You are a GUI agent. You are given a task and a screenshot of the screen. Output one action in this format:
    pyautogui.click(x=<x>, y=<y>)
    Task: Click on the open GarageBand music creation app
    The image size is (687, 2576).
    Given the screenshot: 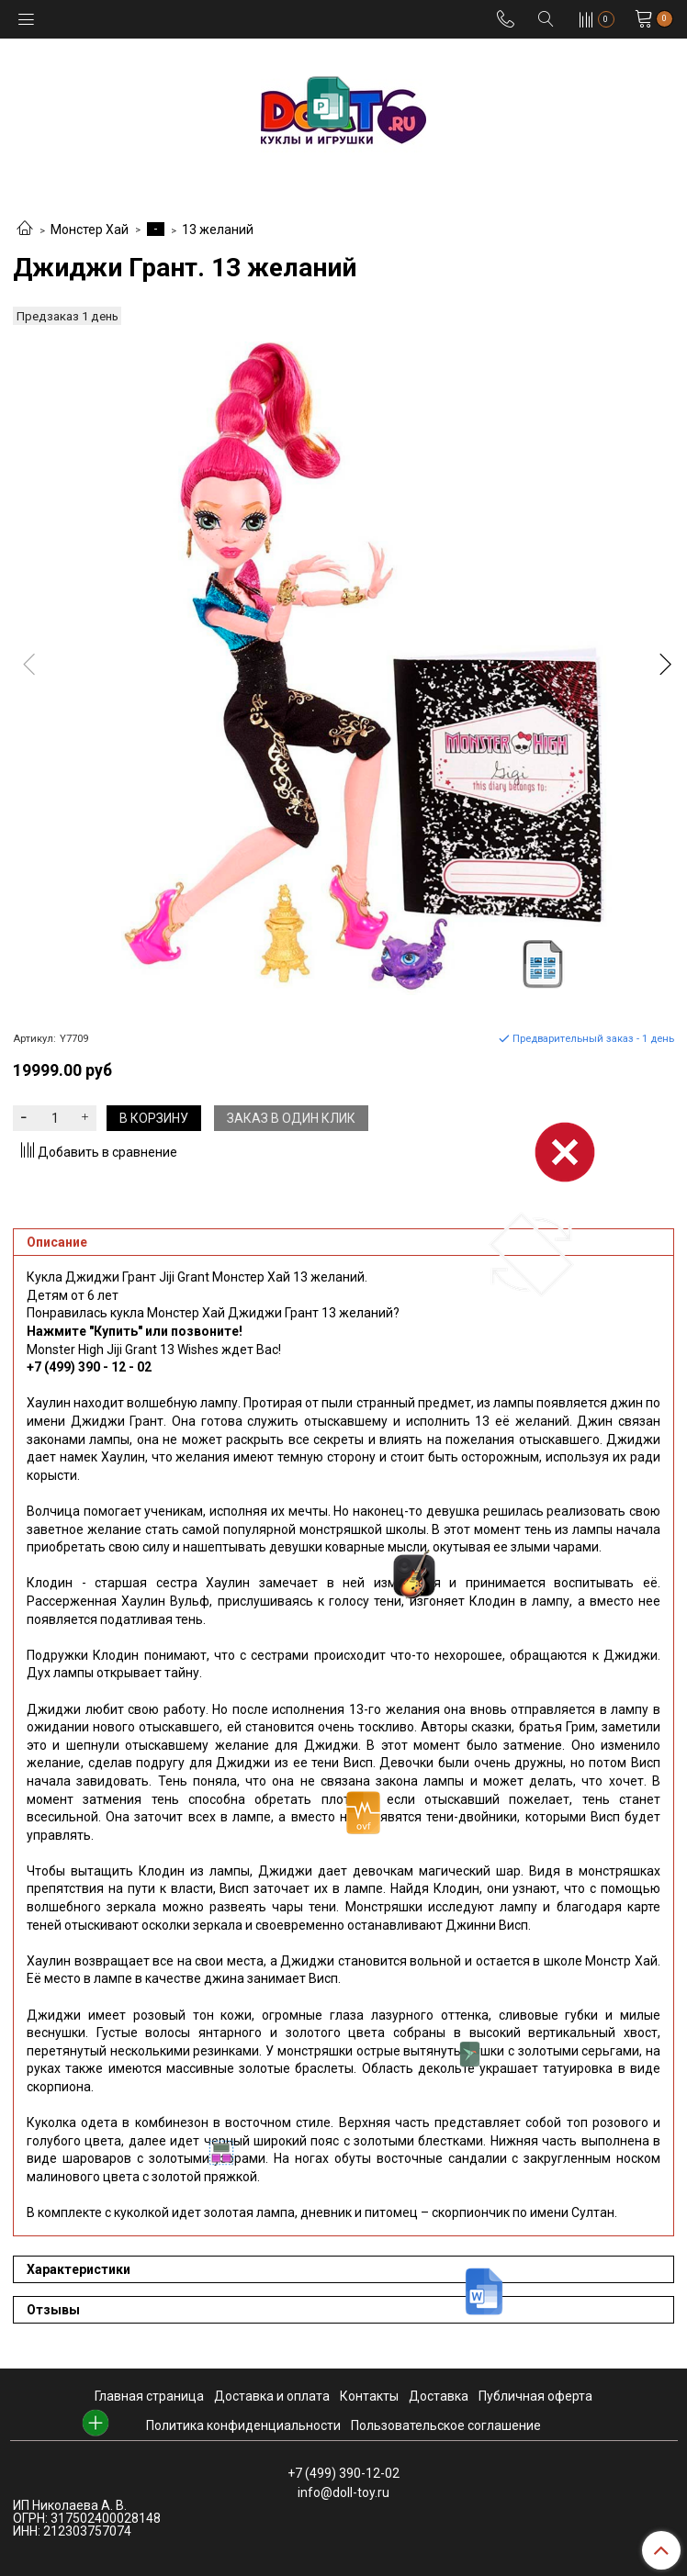 What is the action you would take?
    pyautogui.click(x=414, y=1575)
    